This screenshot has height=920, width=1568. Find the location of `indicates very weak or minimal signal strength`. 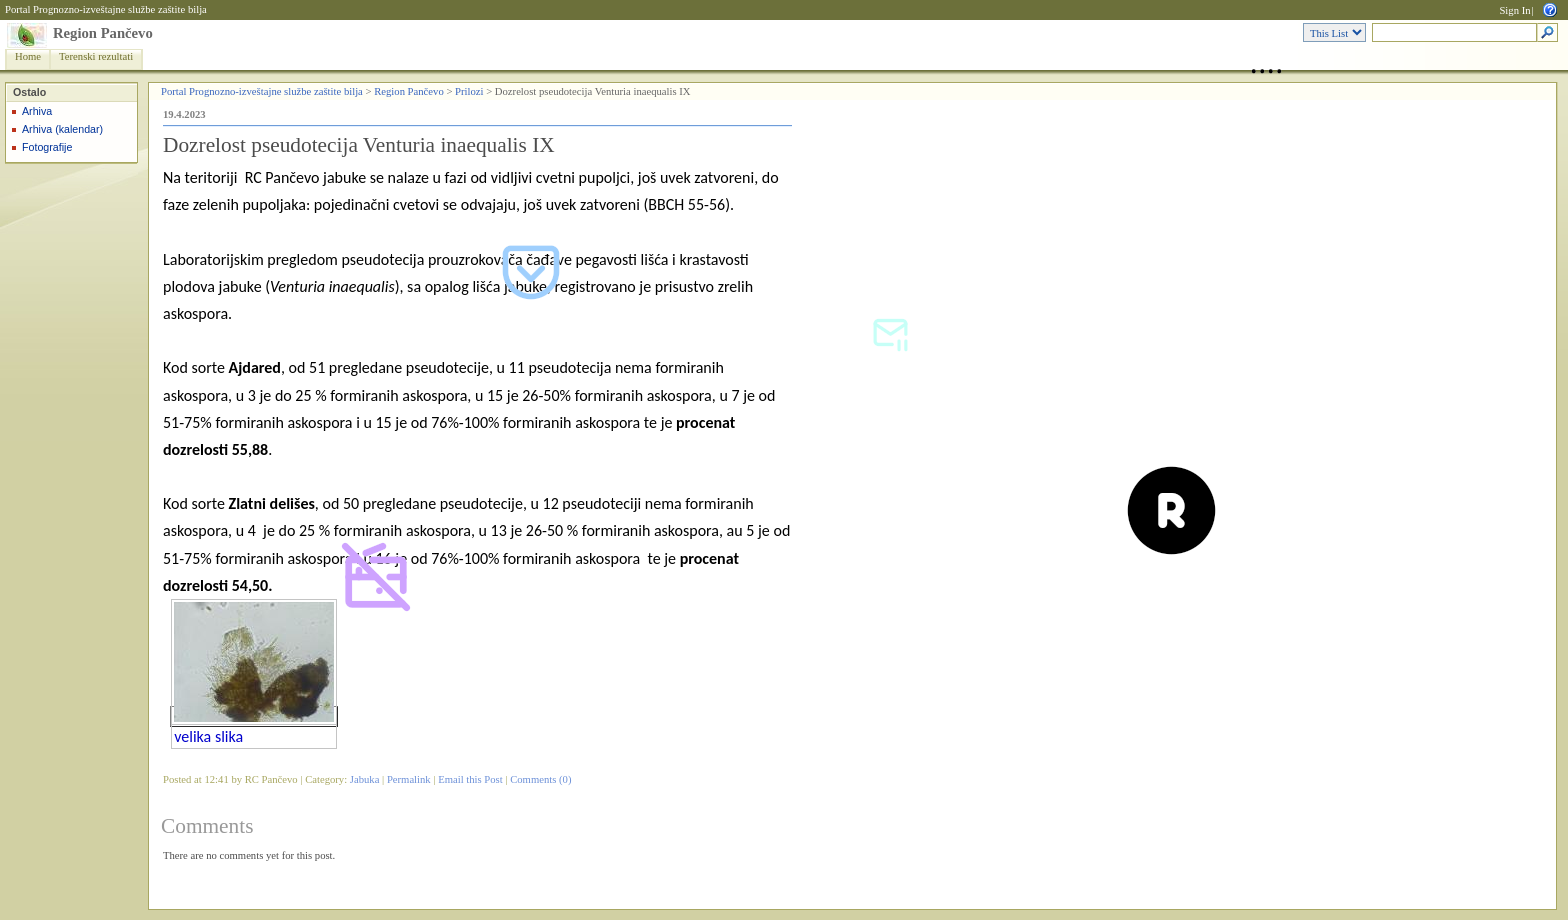

indicates very weak or minimal signal strength is located at coordinates (1266, 58).